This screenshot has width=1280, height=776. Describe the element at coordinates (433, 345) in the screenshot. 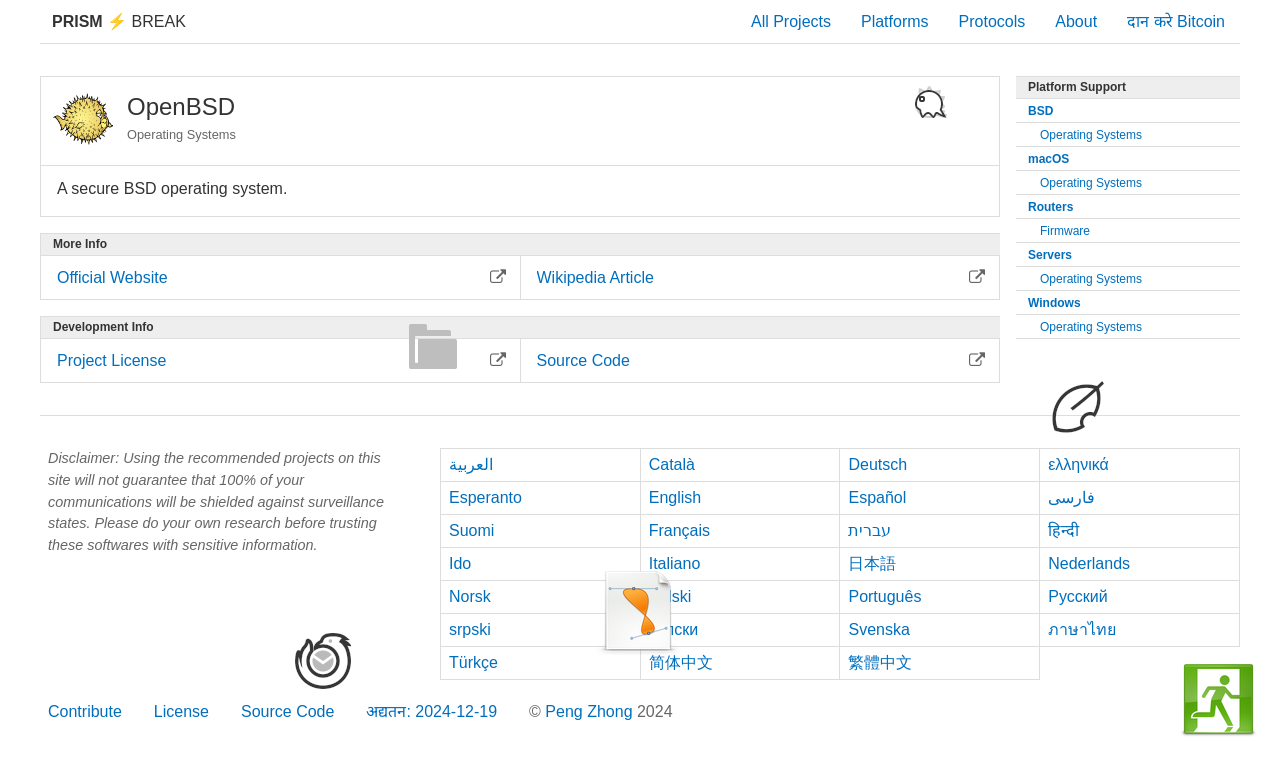

I see `open folder or directory` at that location.